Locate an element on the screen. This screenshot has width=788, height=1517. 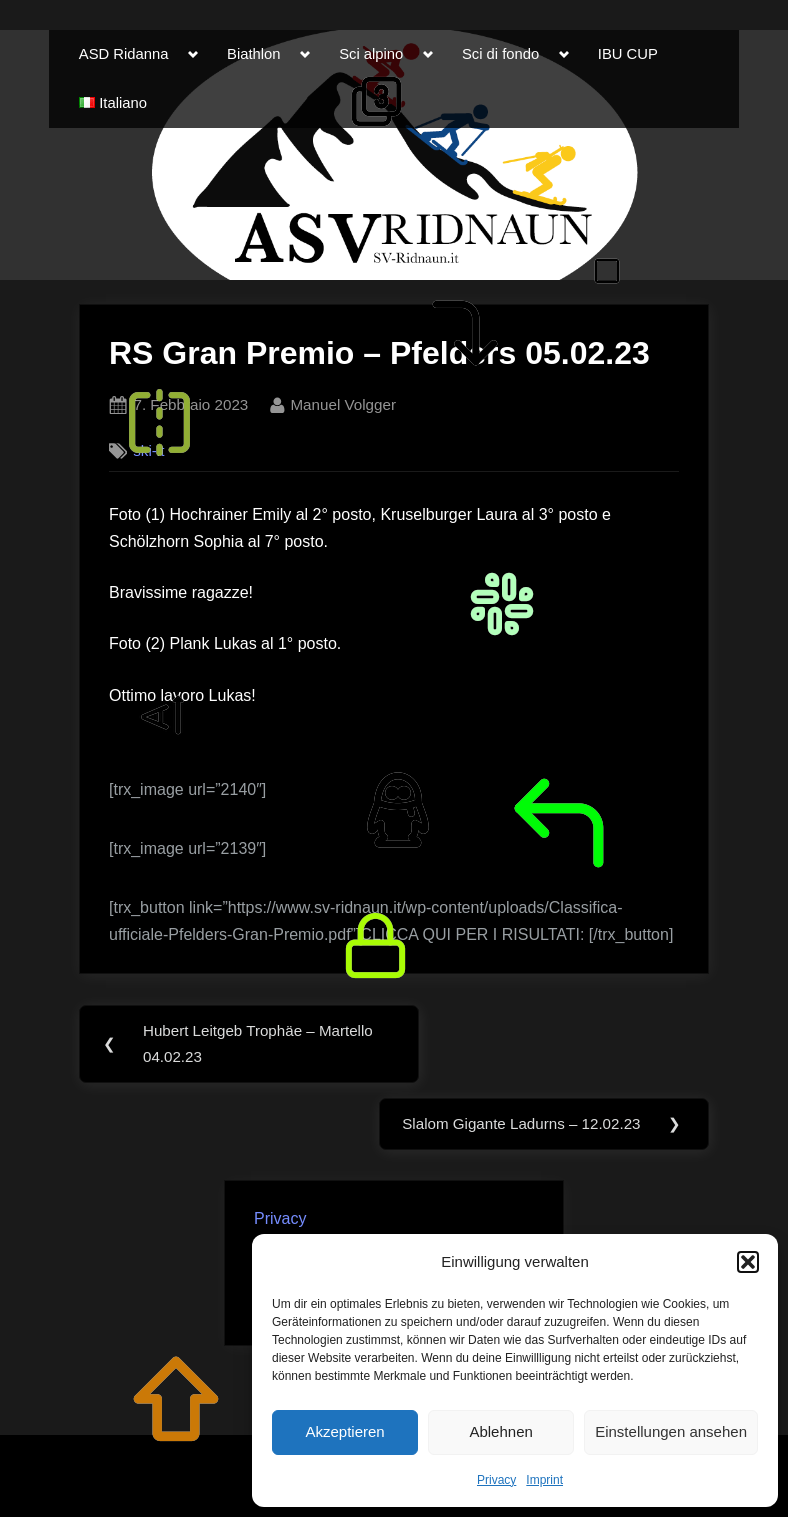
move item to the right and down is located at coordinates (465, 333).